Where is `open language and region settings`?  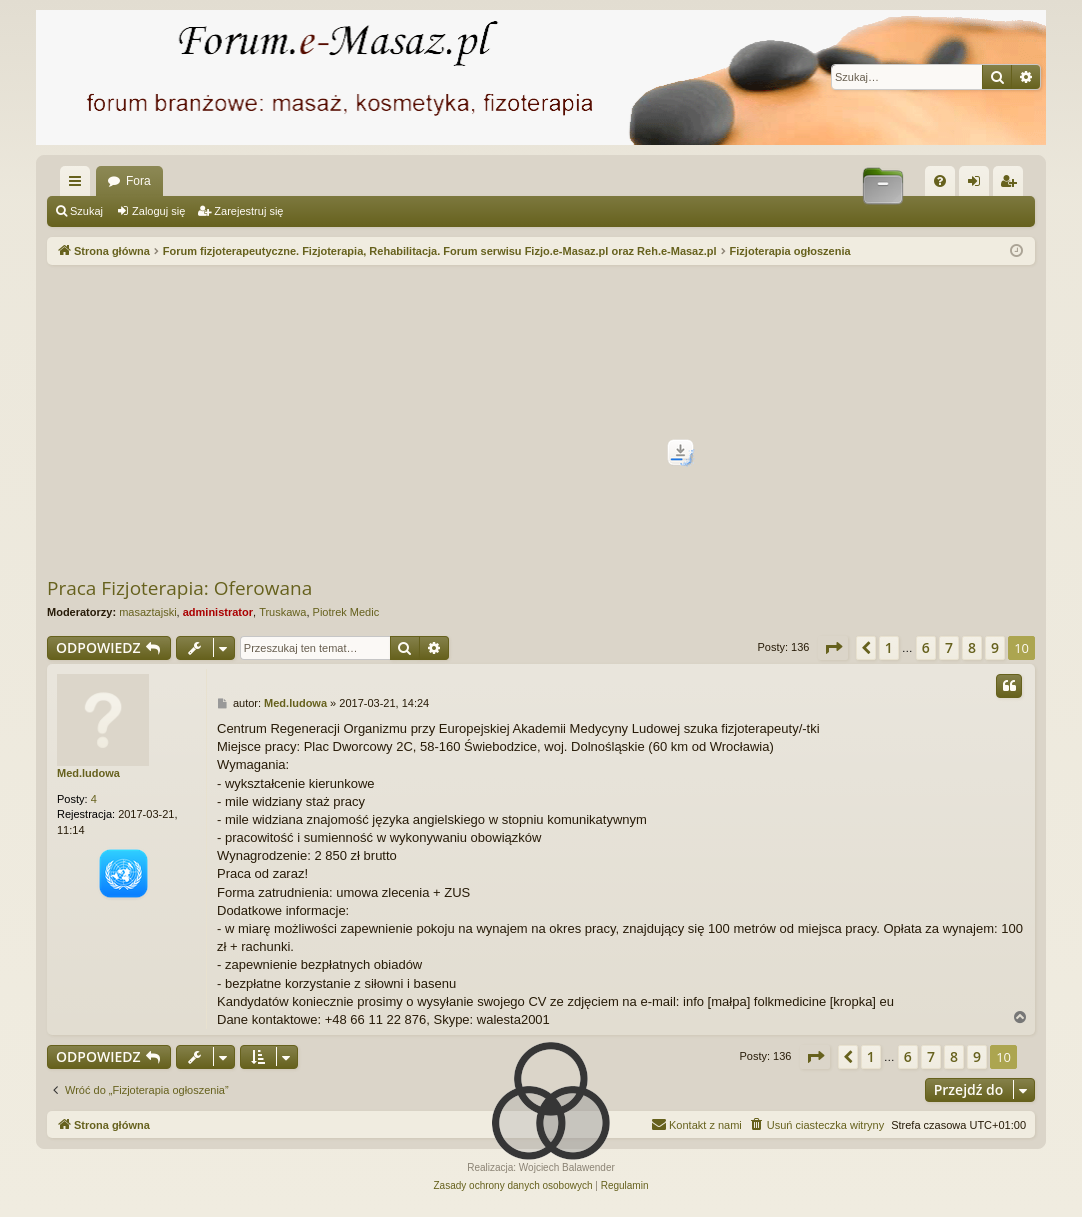 open language and region settings is located at coordinates (123, 873).